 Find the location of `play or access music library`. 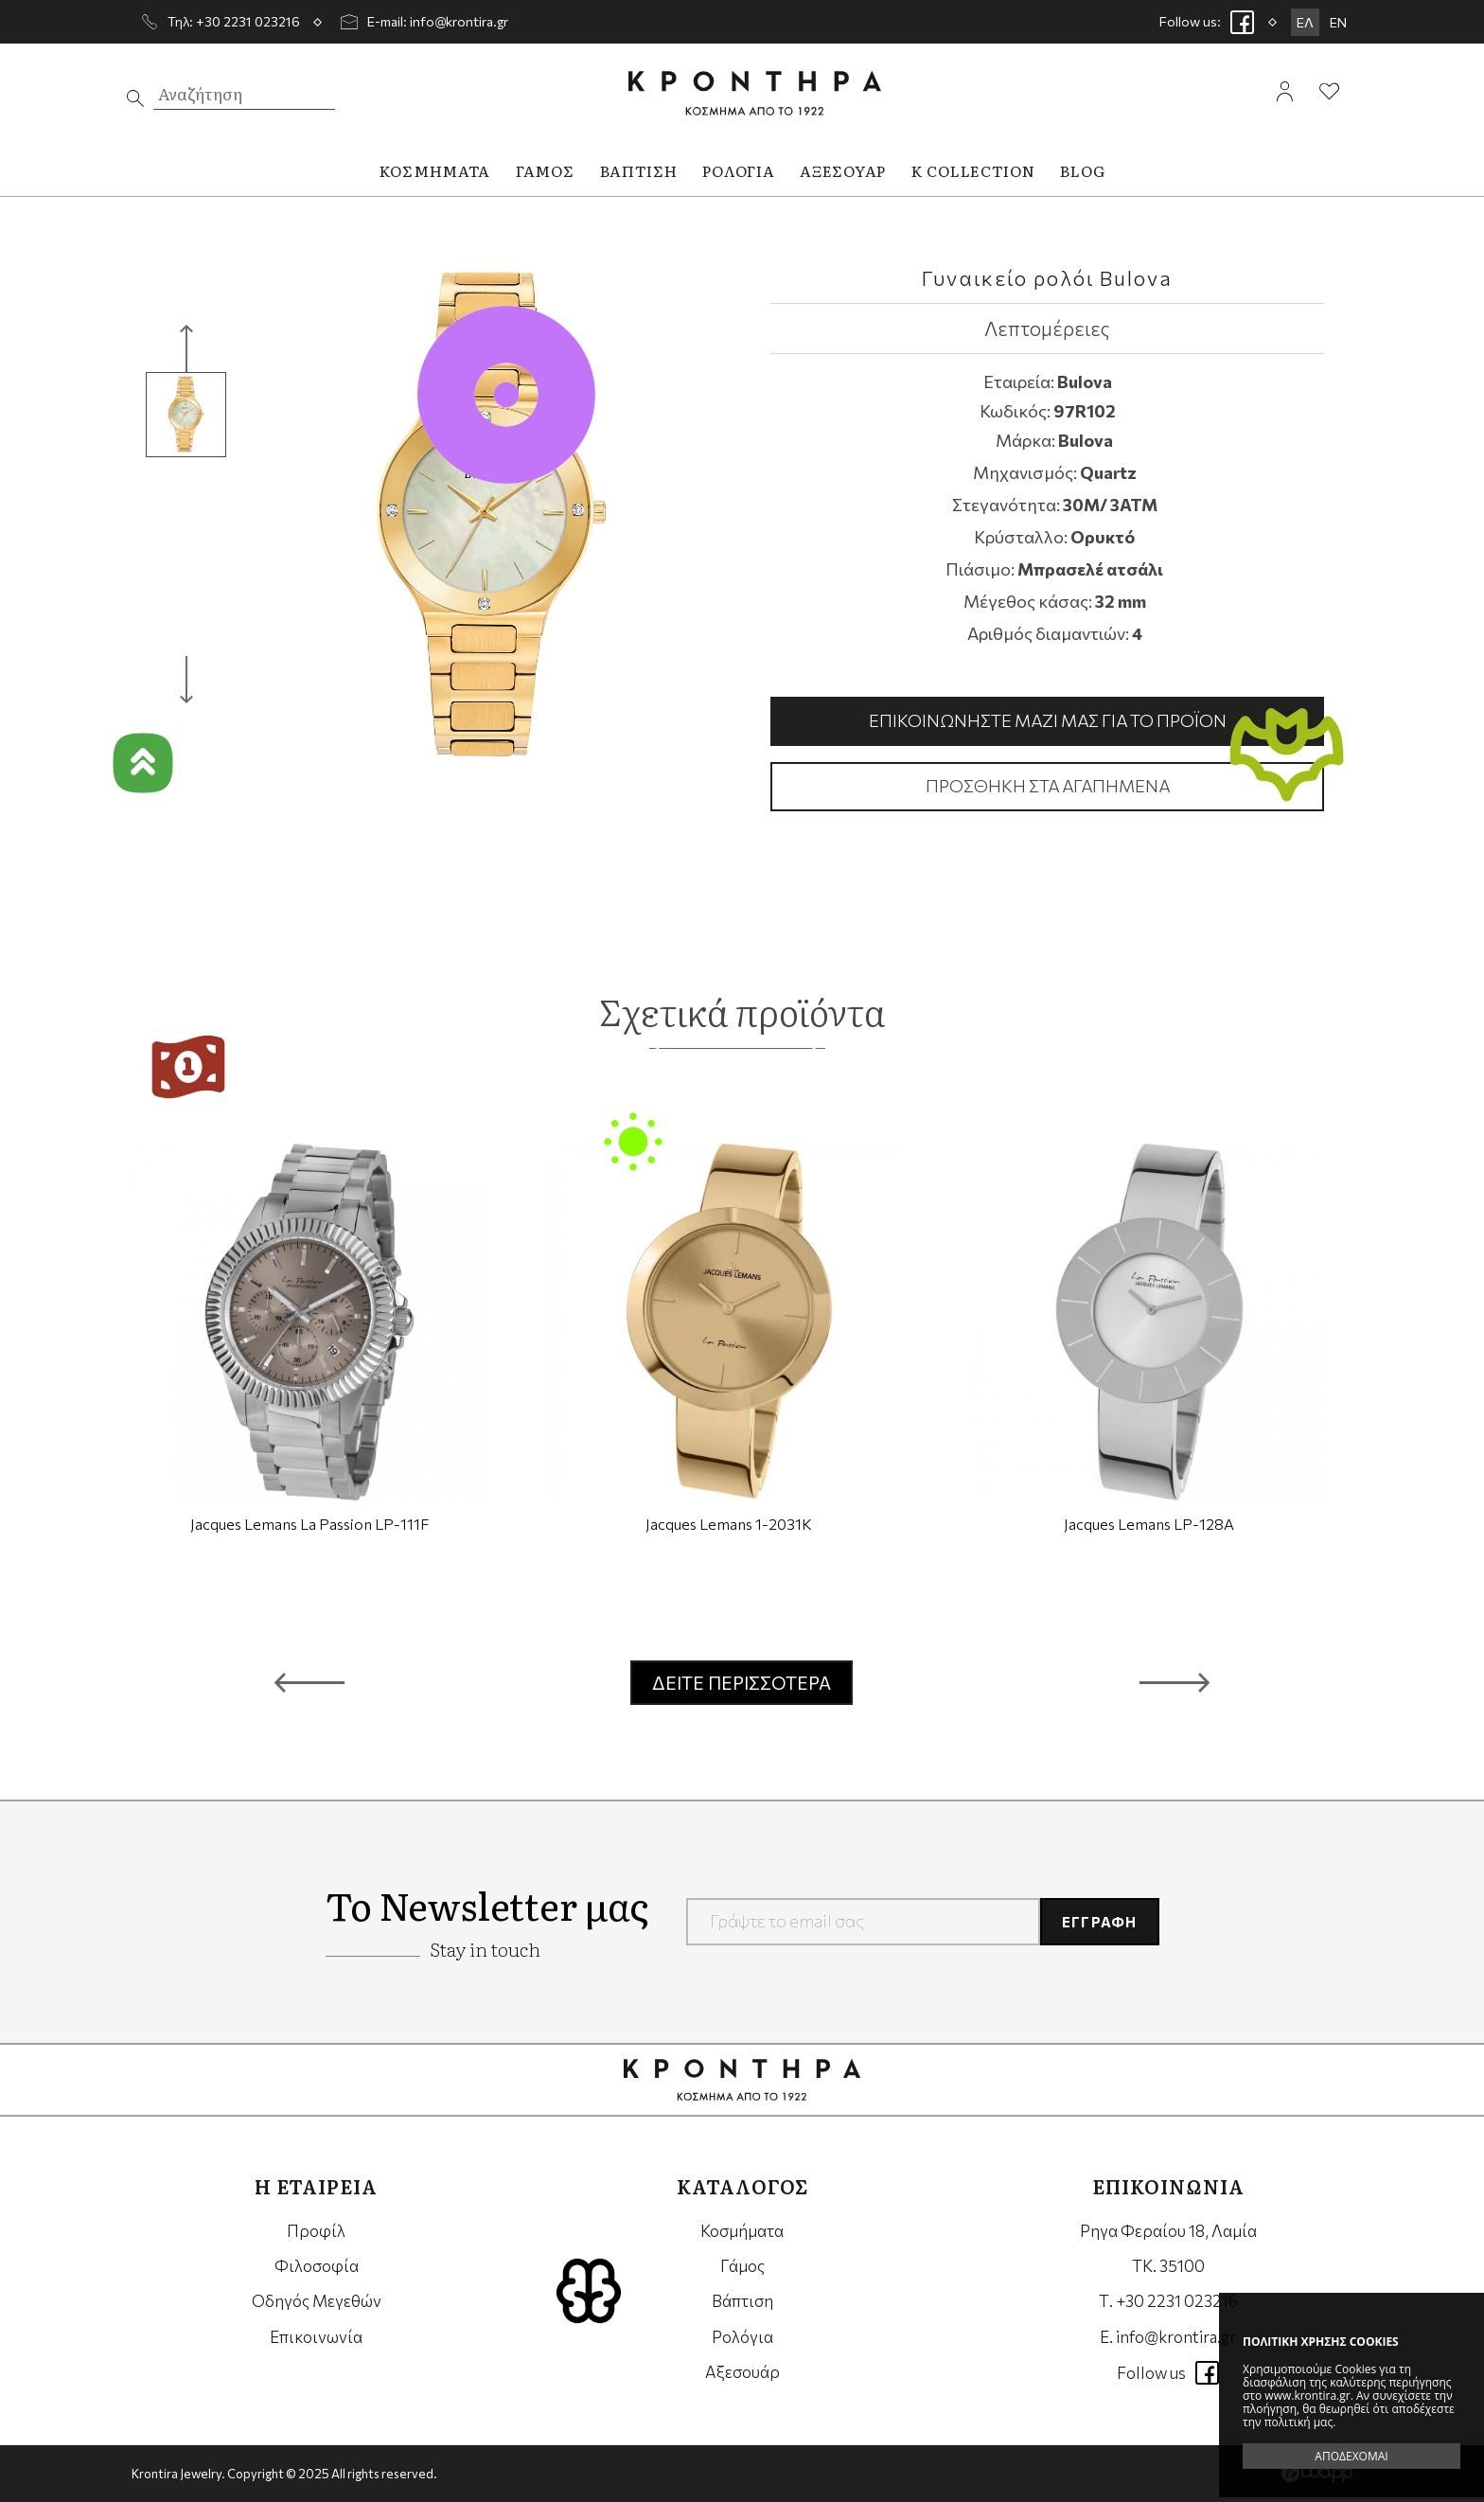

play or access music library is located at coordinates (506, 395).